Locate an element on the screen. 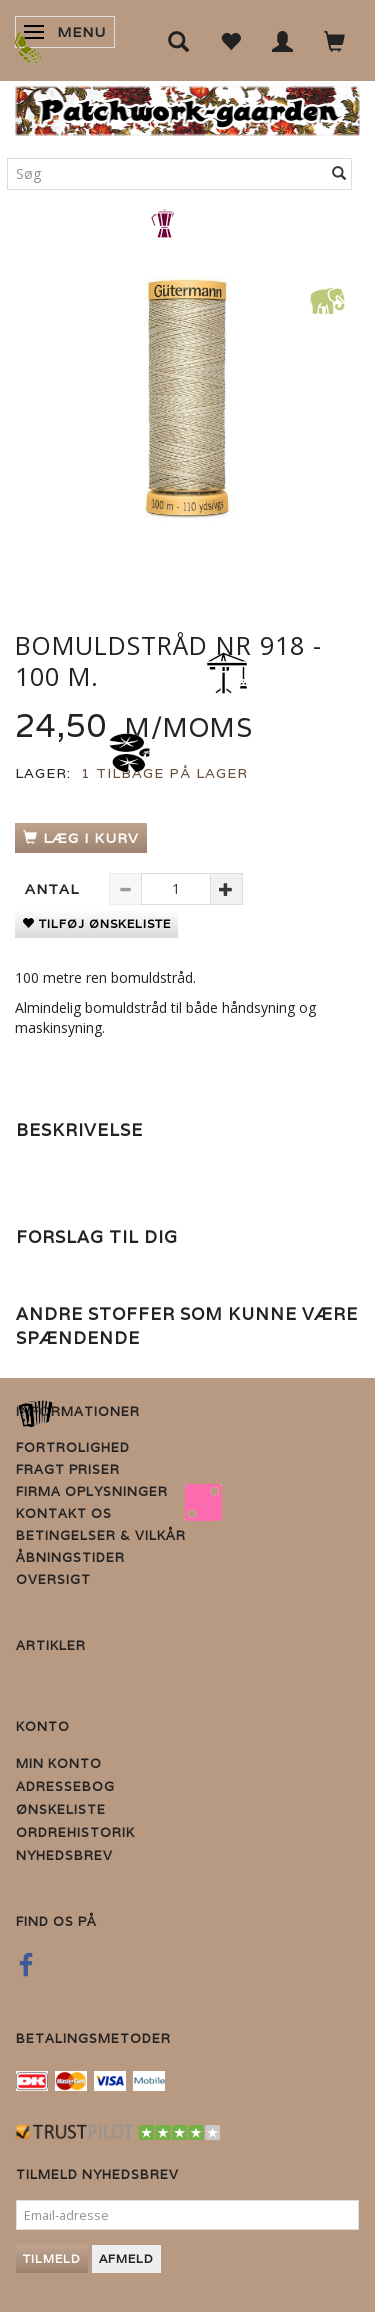 The height and width of the screenshot is (2312, 375). indicates construction or building in progress is located at coordinates (227, 673).